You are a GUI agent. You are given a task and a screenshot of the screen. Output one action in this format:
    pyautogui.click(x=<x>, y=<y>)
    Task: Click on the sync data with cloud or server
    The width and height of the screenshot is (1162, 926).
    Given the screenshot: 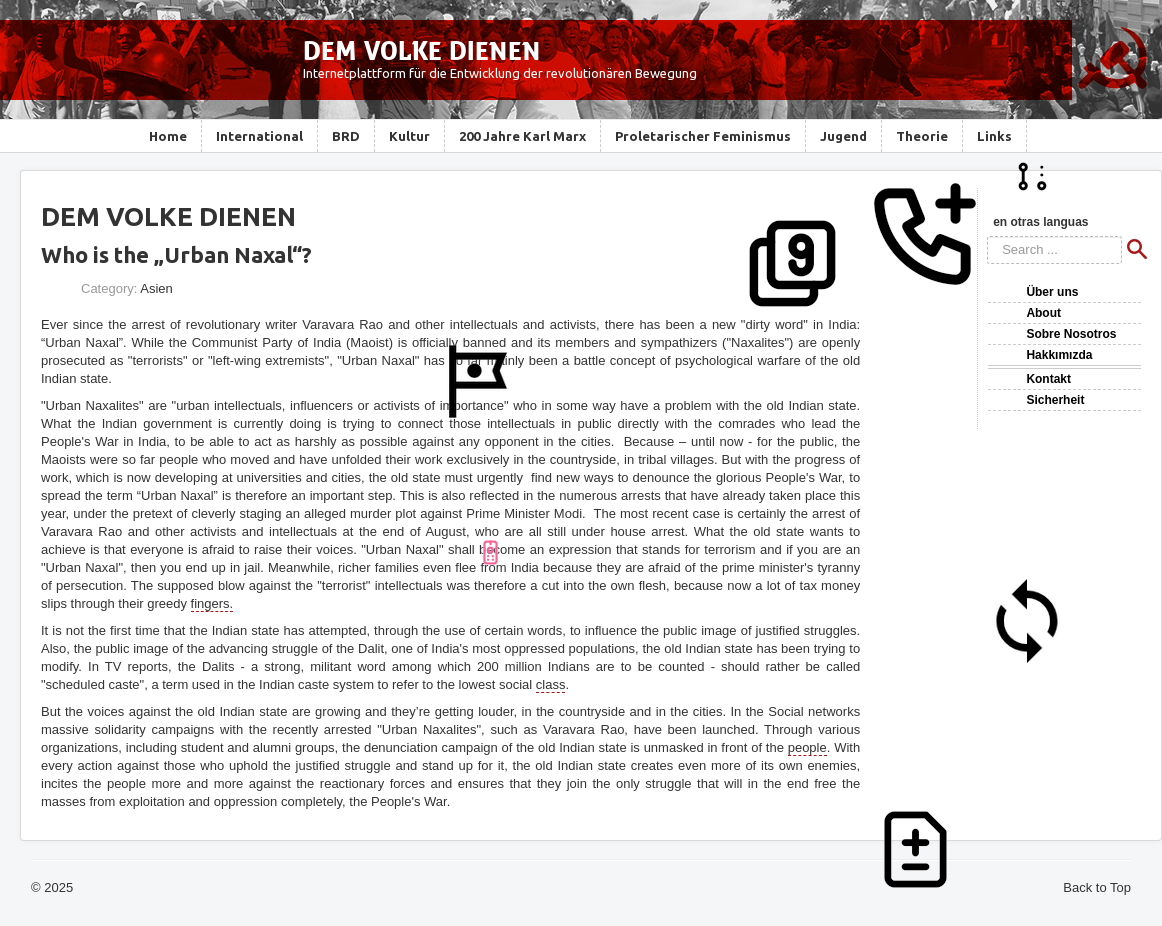 What is the action you would take?
    pyautogui.click(x=1027, y=621)
    